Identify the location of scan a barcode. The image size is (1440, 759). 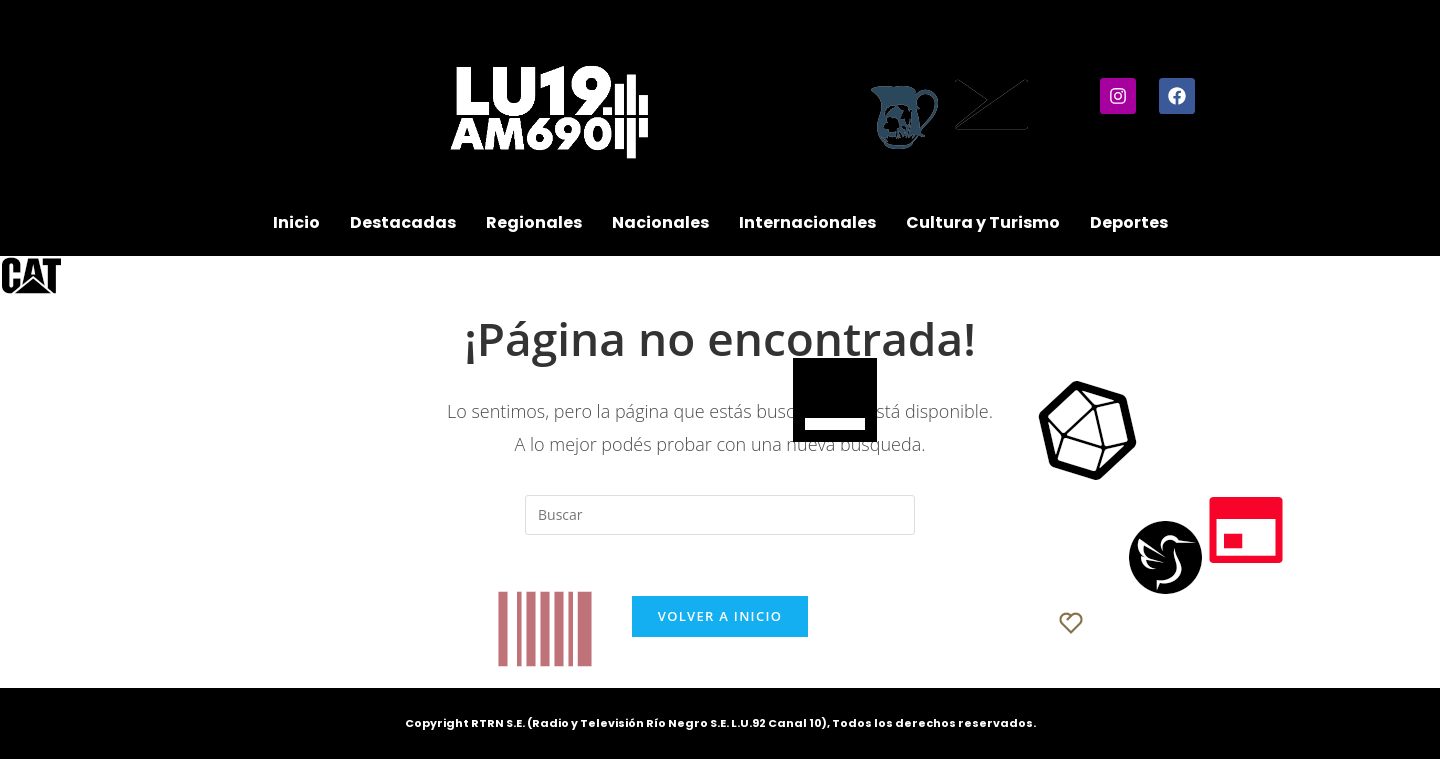
(545, 629).